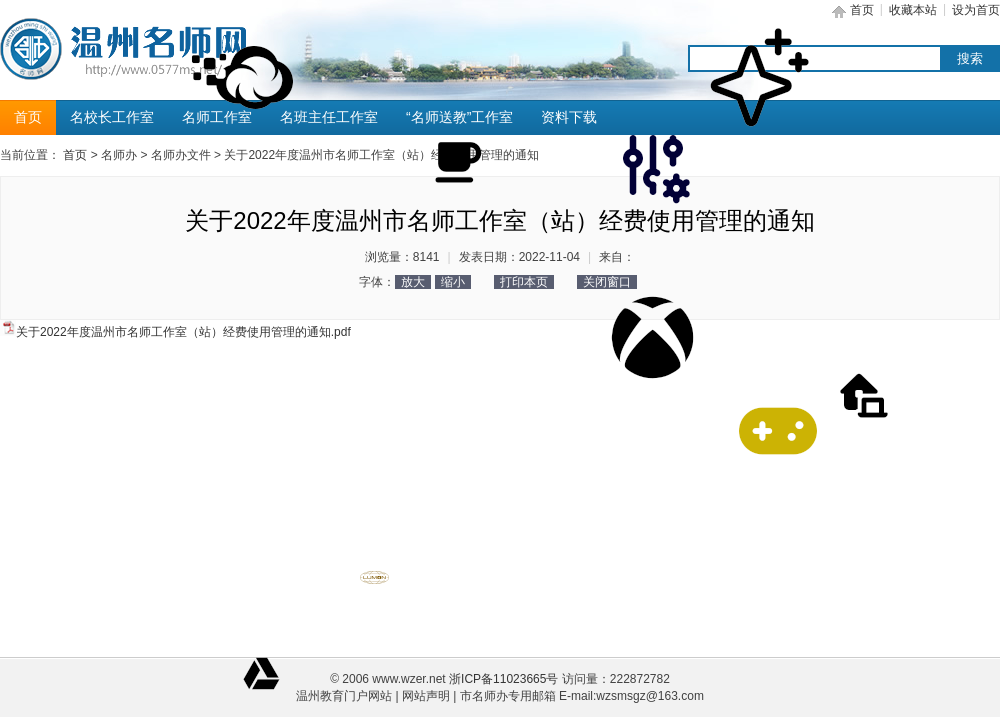  Describe the element at coordinates (457, 161) in the screenshot. I see `take a coffee break or pause work` at that location.